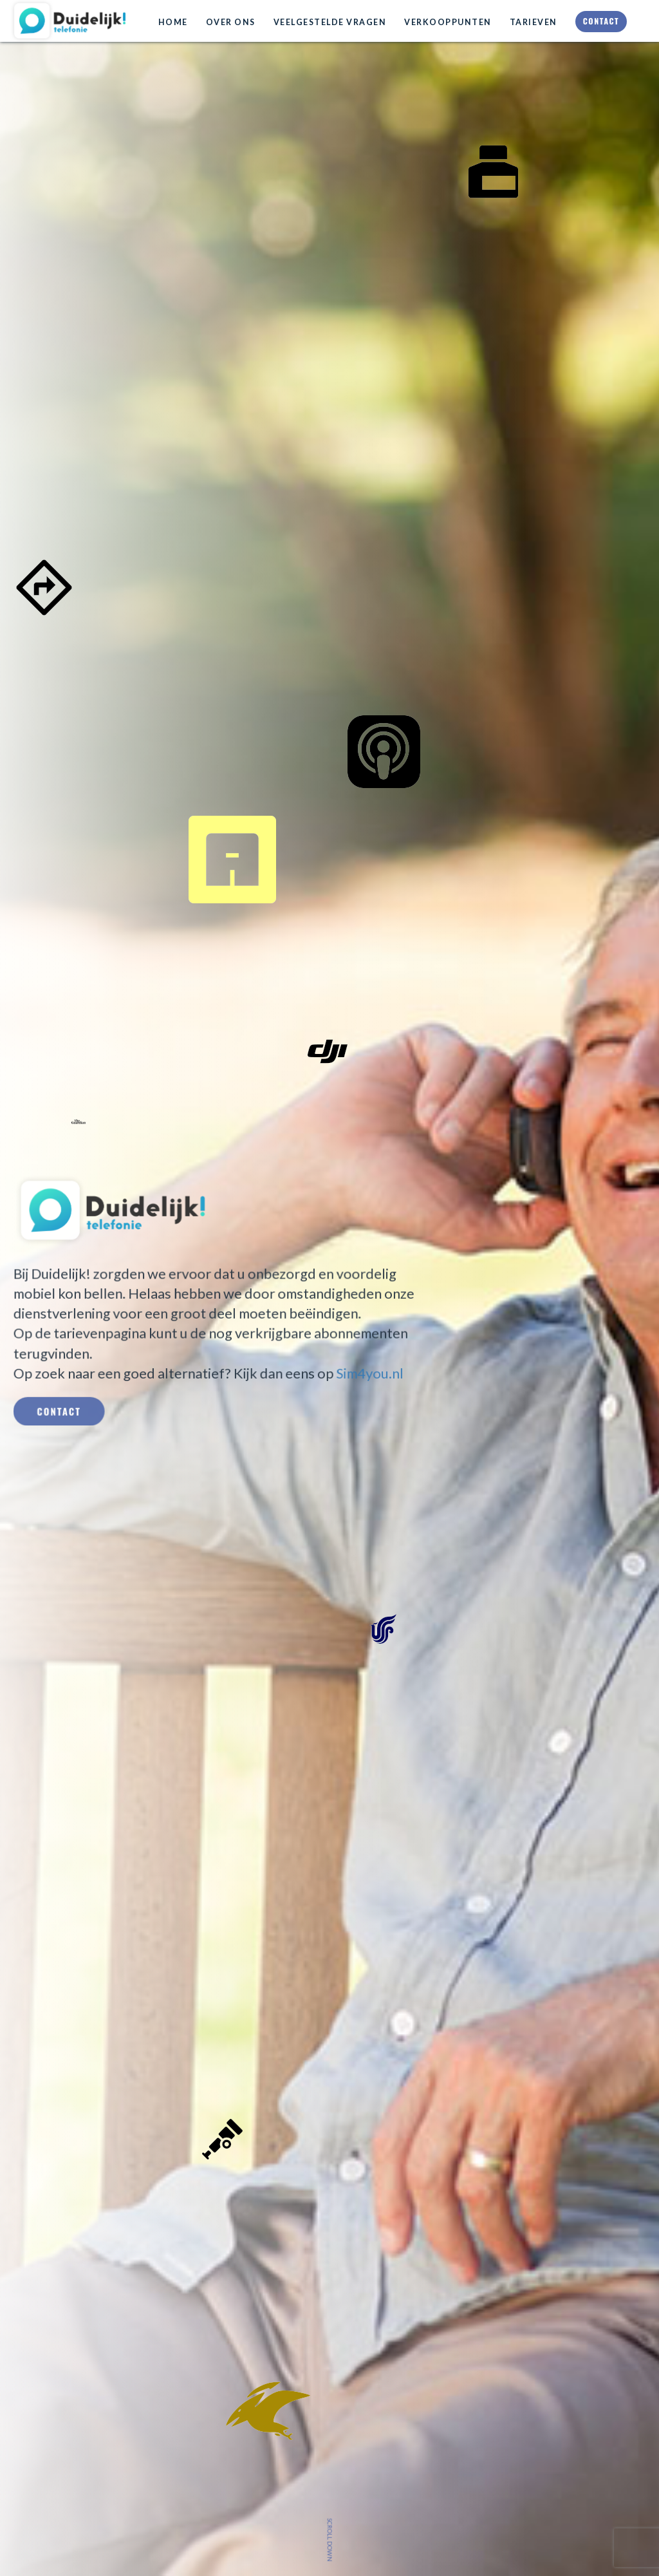 This screenshot has height=2576, width=659. What do you see at coordinates (268, 2411) in the screenshot?
I see `pterodactyl game server management panel logo` at bounding box center [268, 2411].